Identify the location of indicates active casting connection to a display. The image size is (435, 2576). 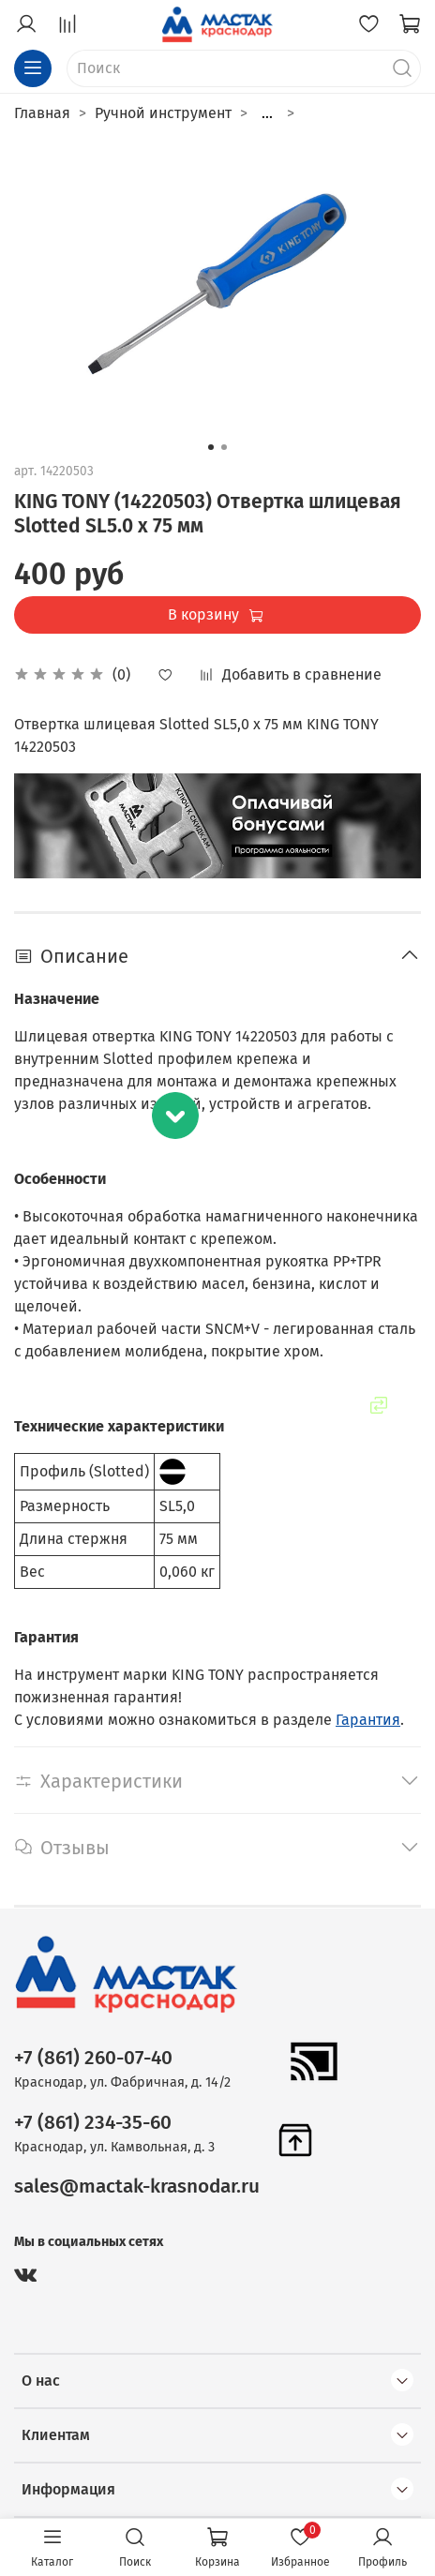
(314, 2061).